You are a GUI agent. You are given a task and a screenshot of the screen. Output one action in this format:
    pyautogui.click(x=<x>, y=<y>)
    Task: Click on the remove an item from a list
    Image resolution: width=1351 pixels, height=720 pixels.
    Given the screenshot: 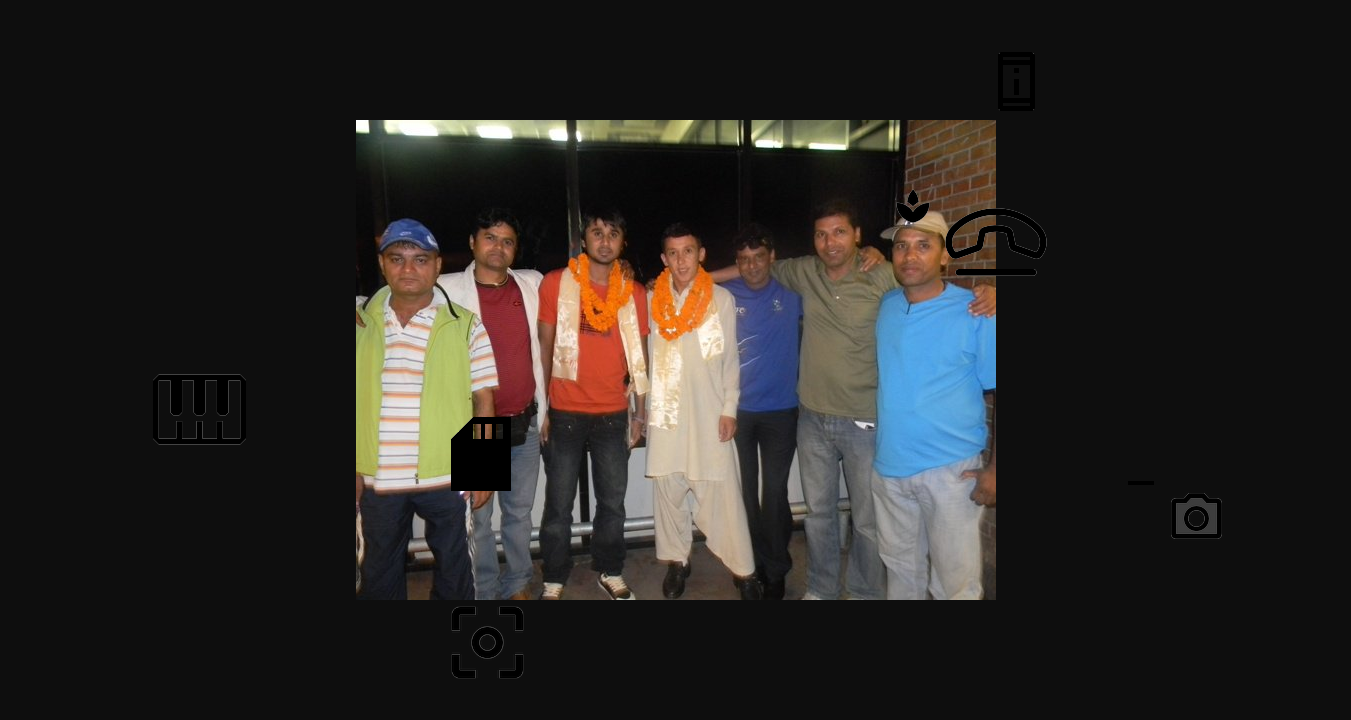 What is the action you would take?
    pyautogui.click(x=1141, y=483)
    